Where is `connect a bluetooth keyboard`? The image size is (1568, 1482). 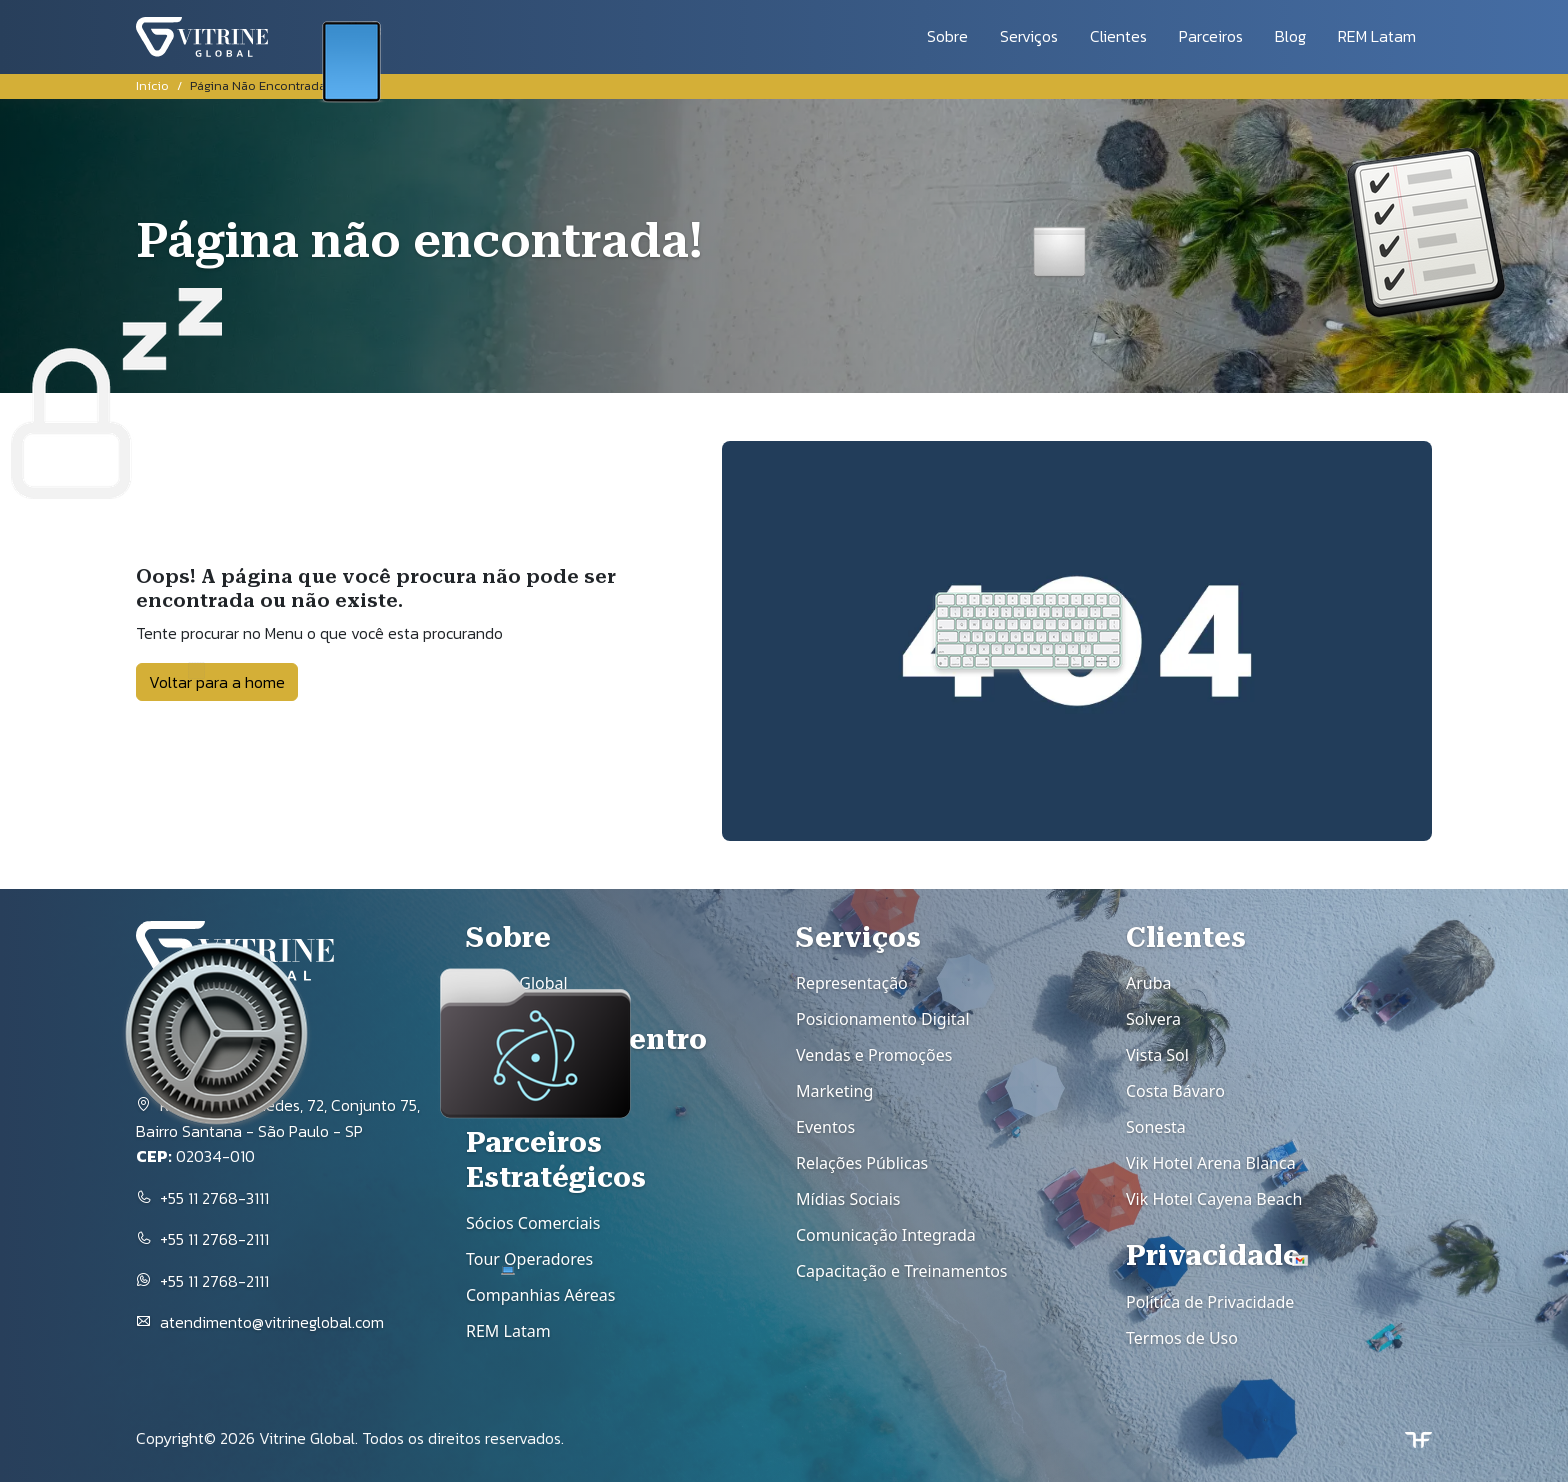 connect a bluetooth keyboard is located at coordinates (1028, 630).